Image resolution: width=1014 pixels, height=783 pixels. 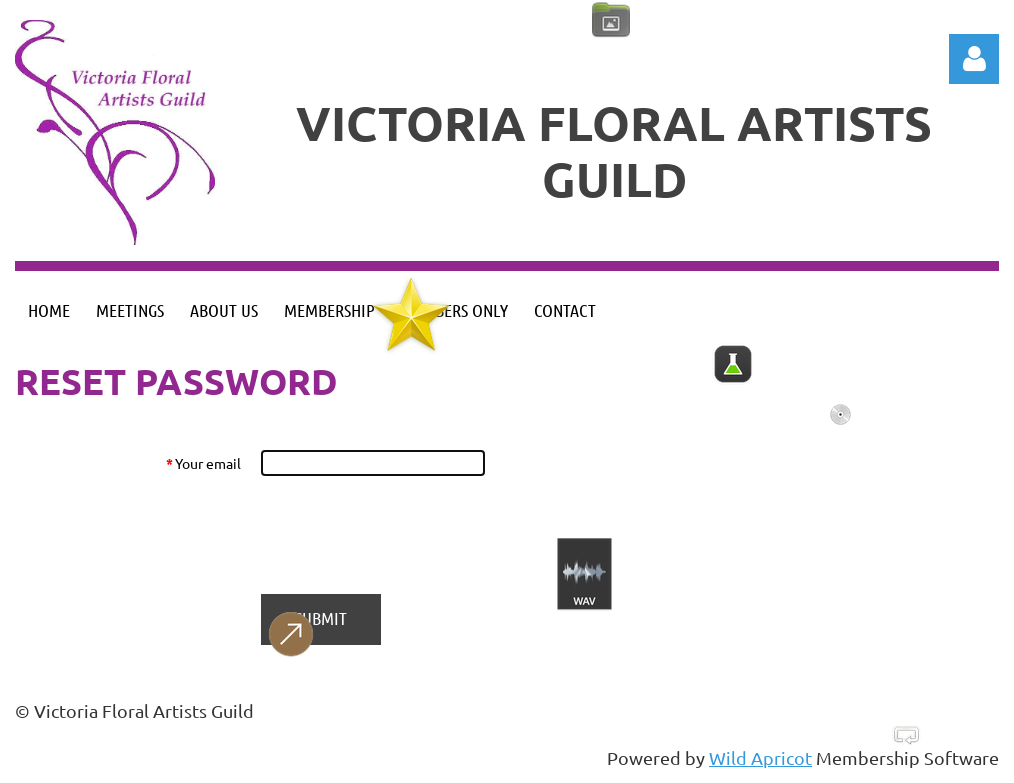 I want to click on a WAV audio file in GarageBand or Logic Pro, so click(x=584, y=575).